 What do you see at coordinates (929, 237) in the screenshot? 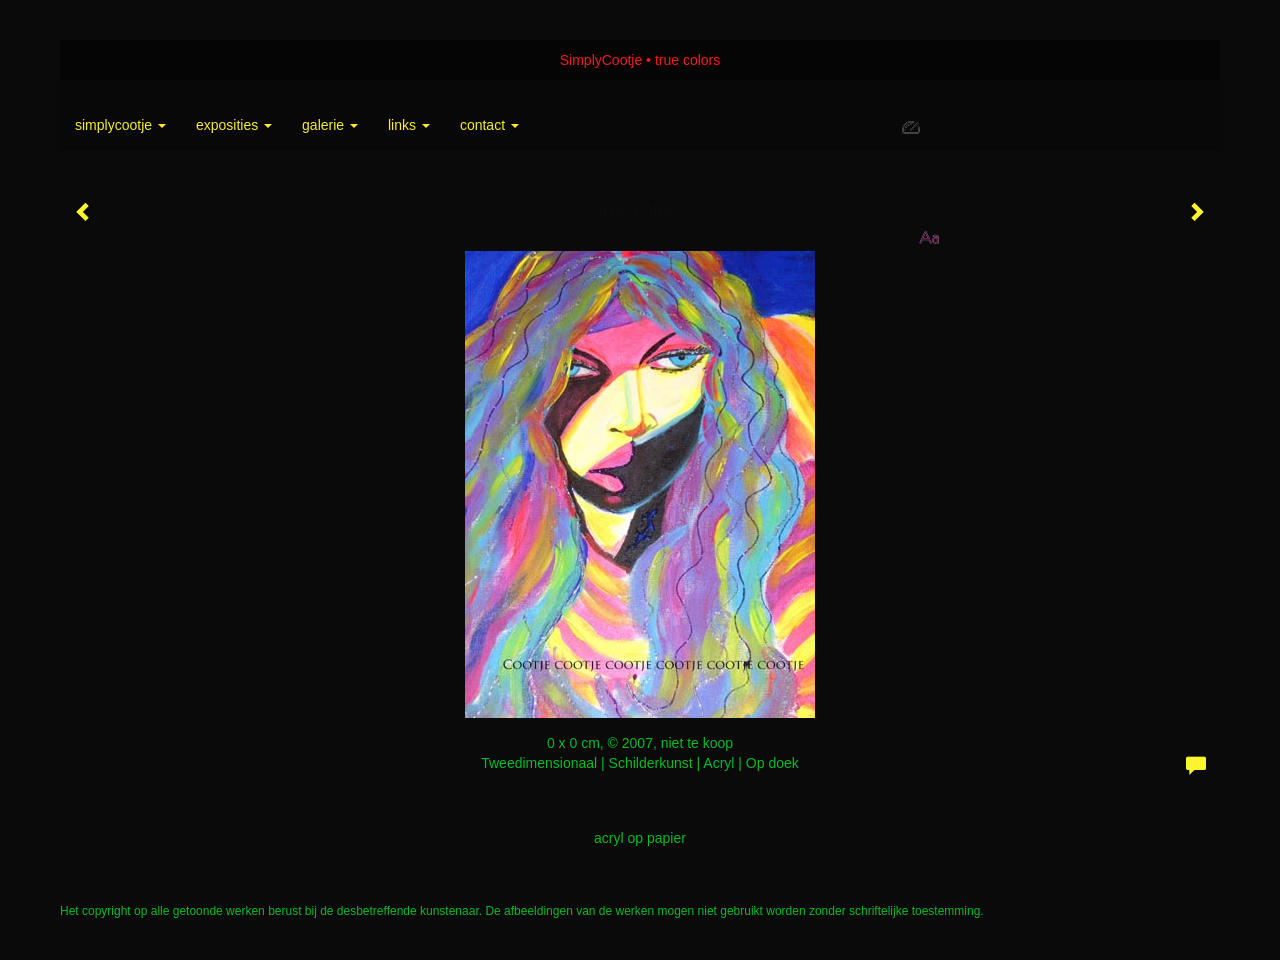
I see `adjust font or text size settings` at bounding box center [929, 237].